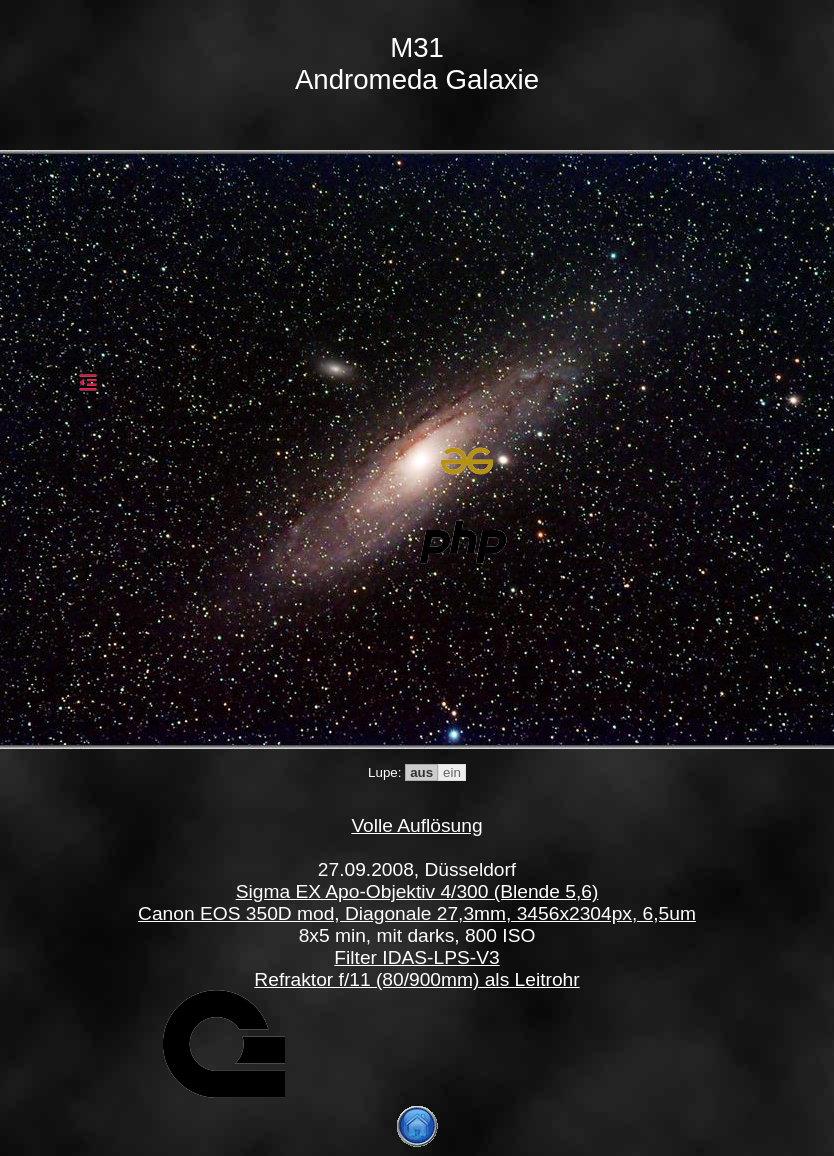  I want to click on link to Appwrite backend services, so click(224, 1044).